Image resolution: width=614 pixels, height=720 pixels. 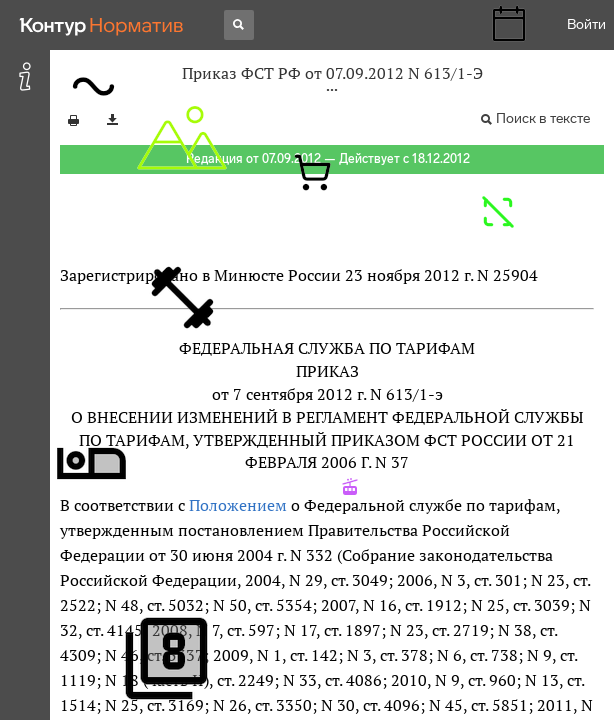 What do you see at coordinates (182, 297) in the screenshot?
I see `access fitness or workout features` at bounding box center [182, 297].